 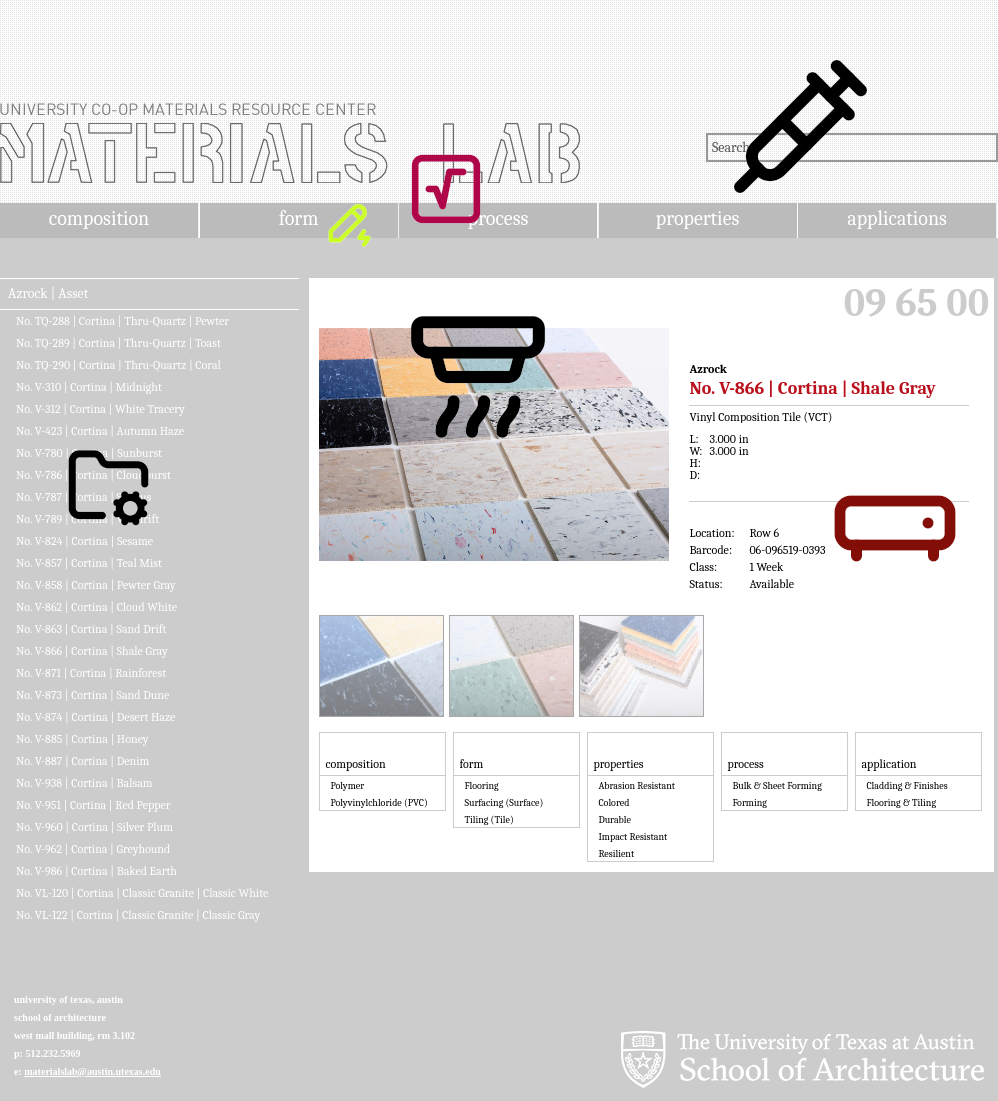 What do you see at coordinates (108, 486) in the screenshot?
I see `access folder settings` at bounding box center [108, 486].